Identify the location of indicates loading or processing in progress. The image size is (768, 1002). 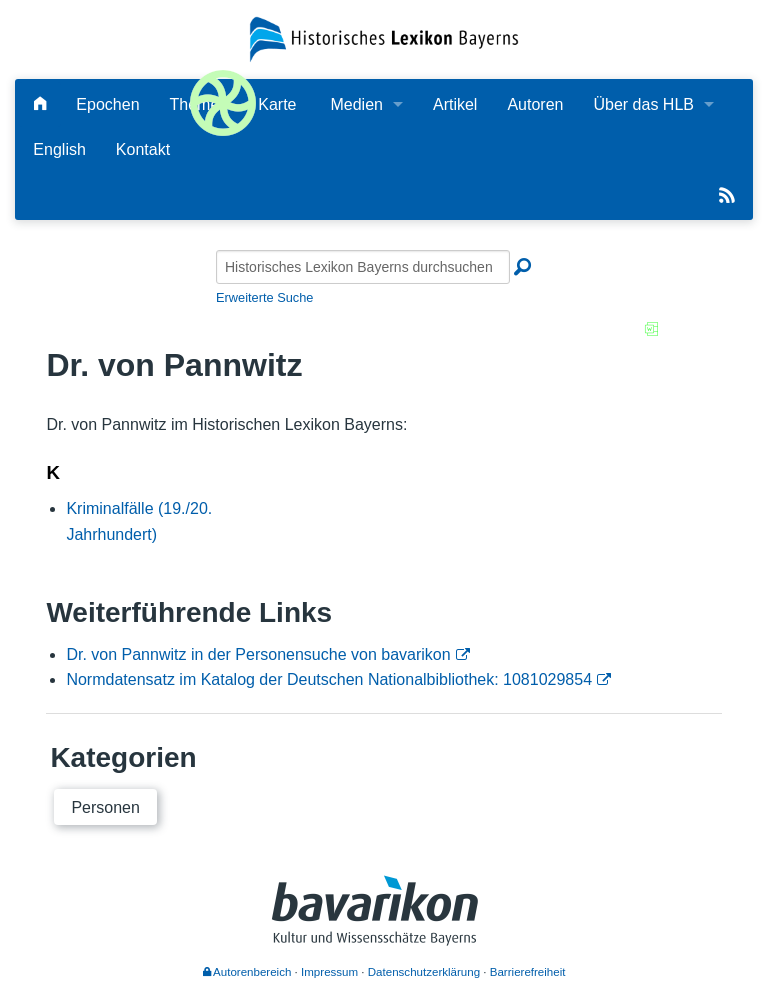
(223, 103).